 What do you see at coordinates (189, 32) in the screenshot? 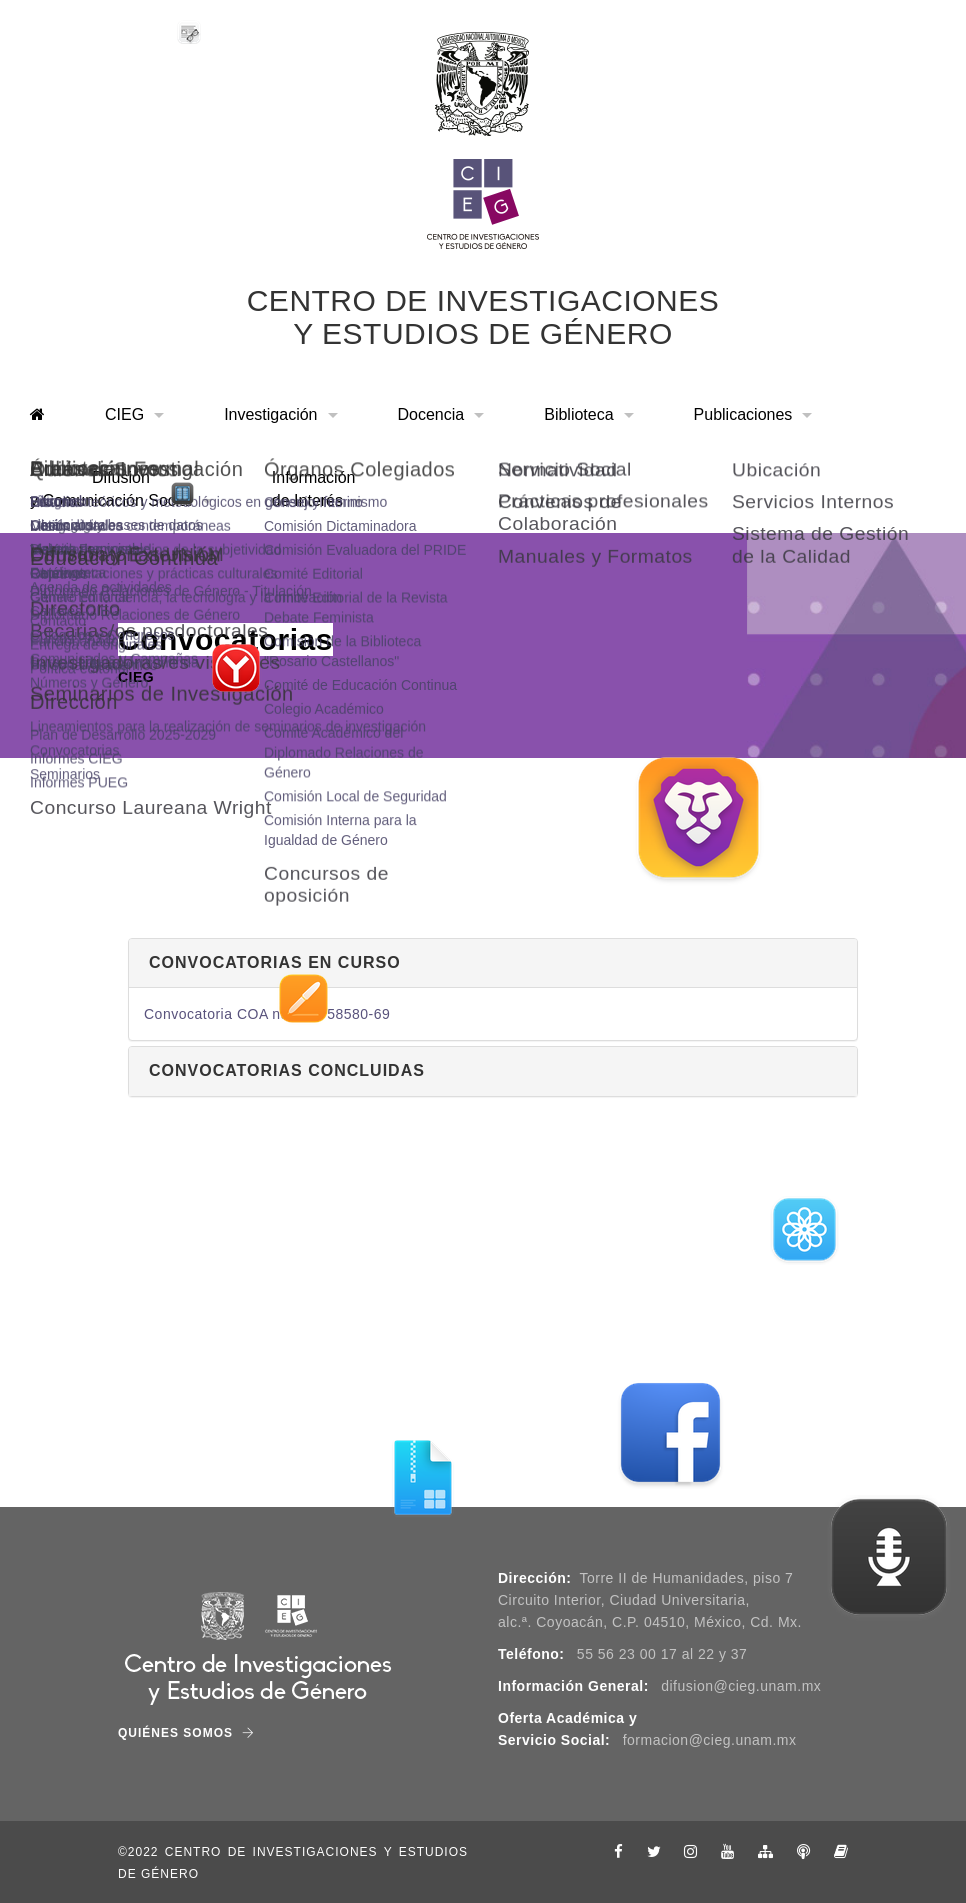
I see `open gnome documents app` at bounding box center [189, 32].